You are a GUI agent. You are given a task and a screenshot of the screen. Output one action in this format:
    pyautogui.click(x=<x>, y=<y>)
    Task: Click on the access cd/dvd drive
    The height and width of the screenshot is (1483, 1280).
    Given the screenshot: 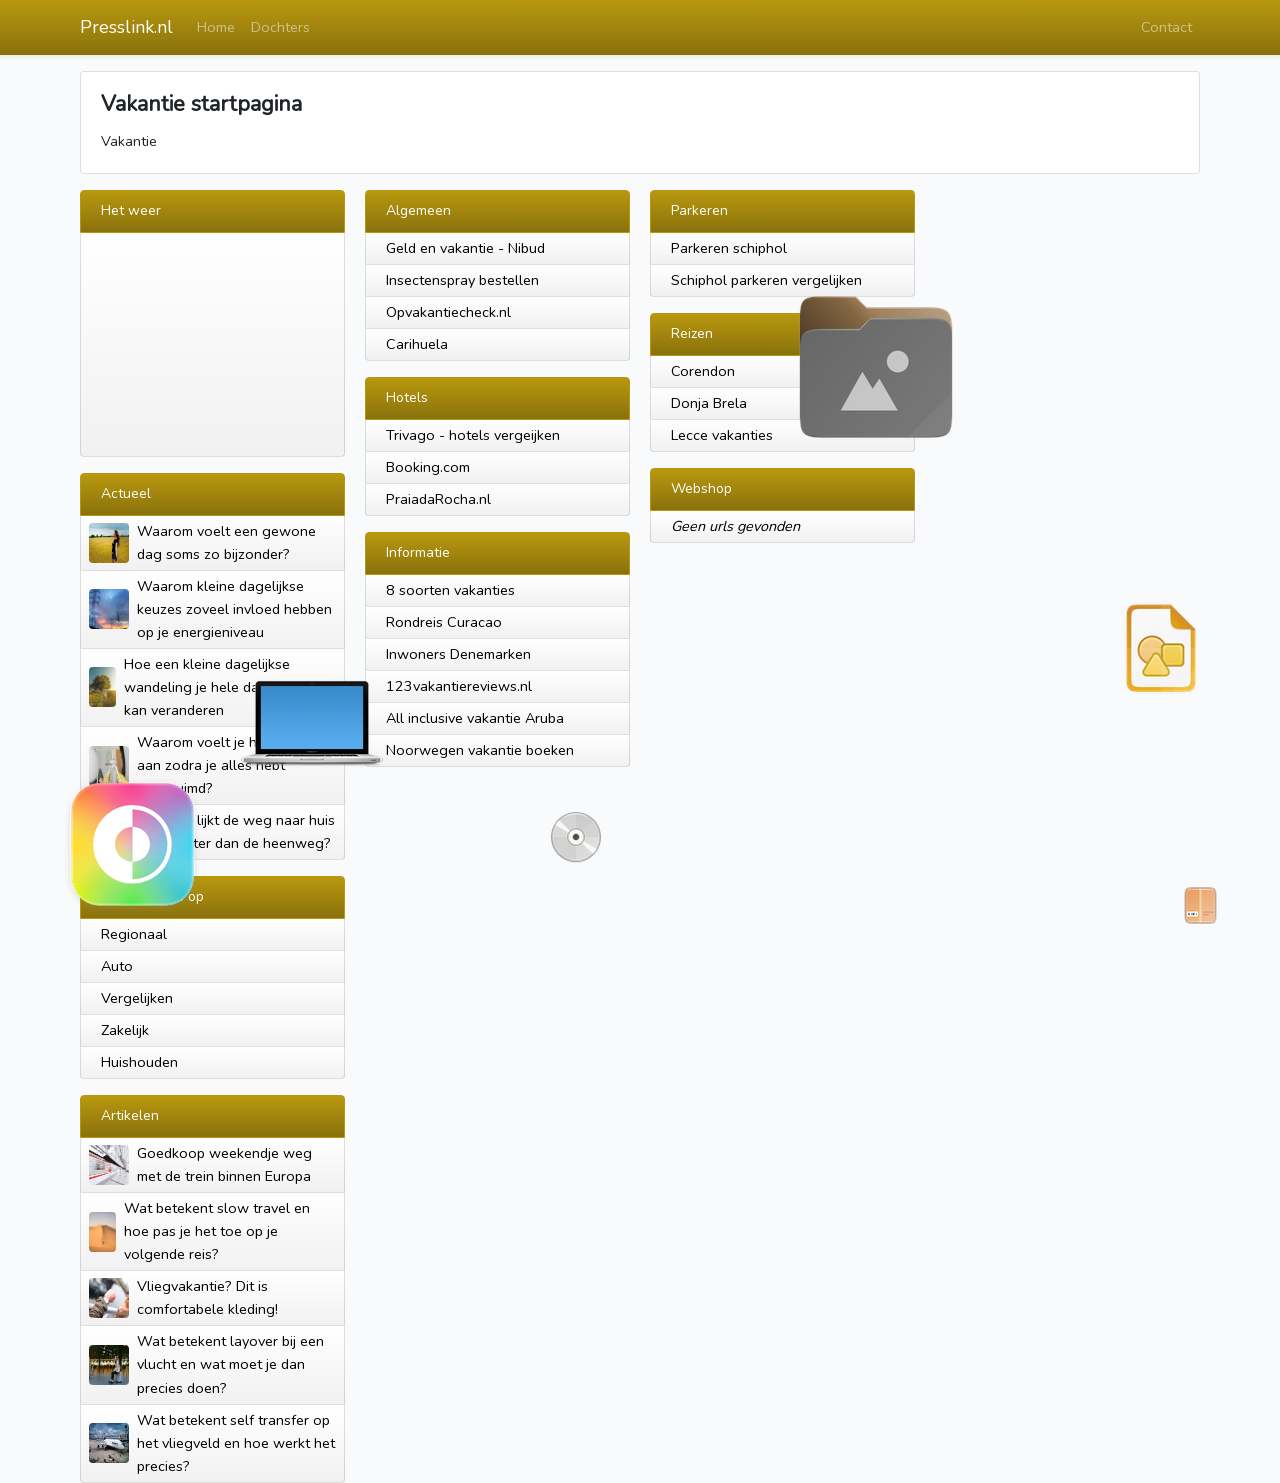 What is the action you would take?
    pyautogui.click(x=576, y=837)
    